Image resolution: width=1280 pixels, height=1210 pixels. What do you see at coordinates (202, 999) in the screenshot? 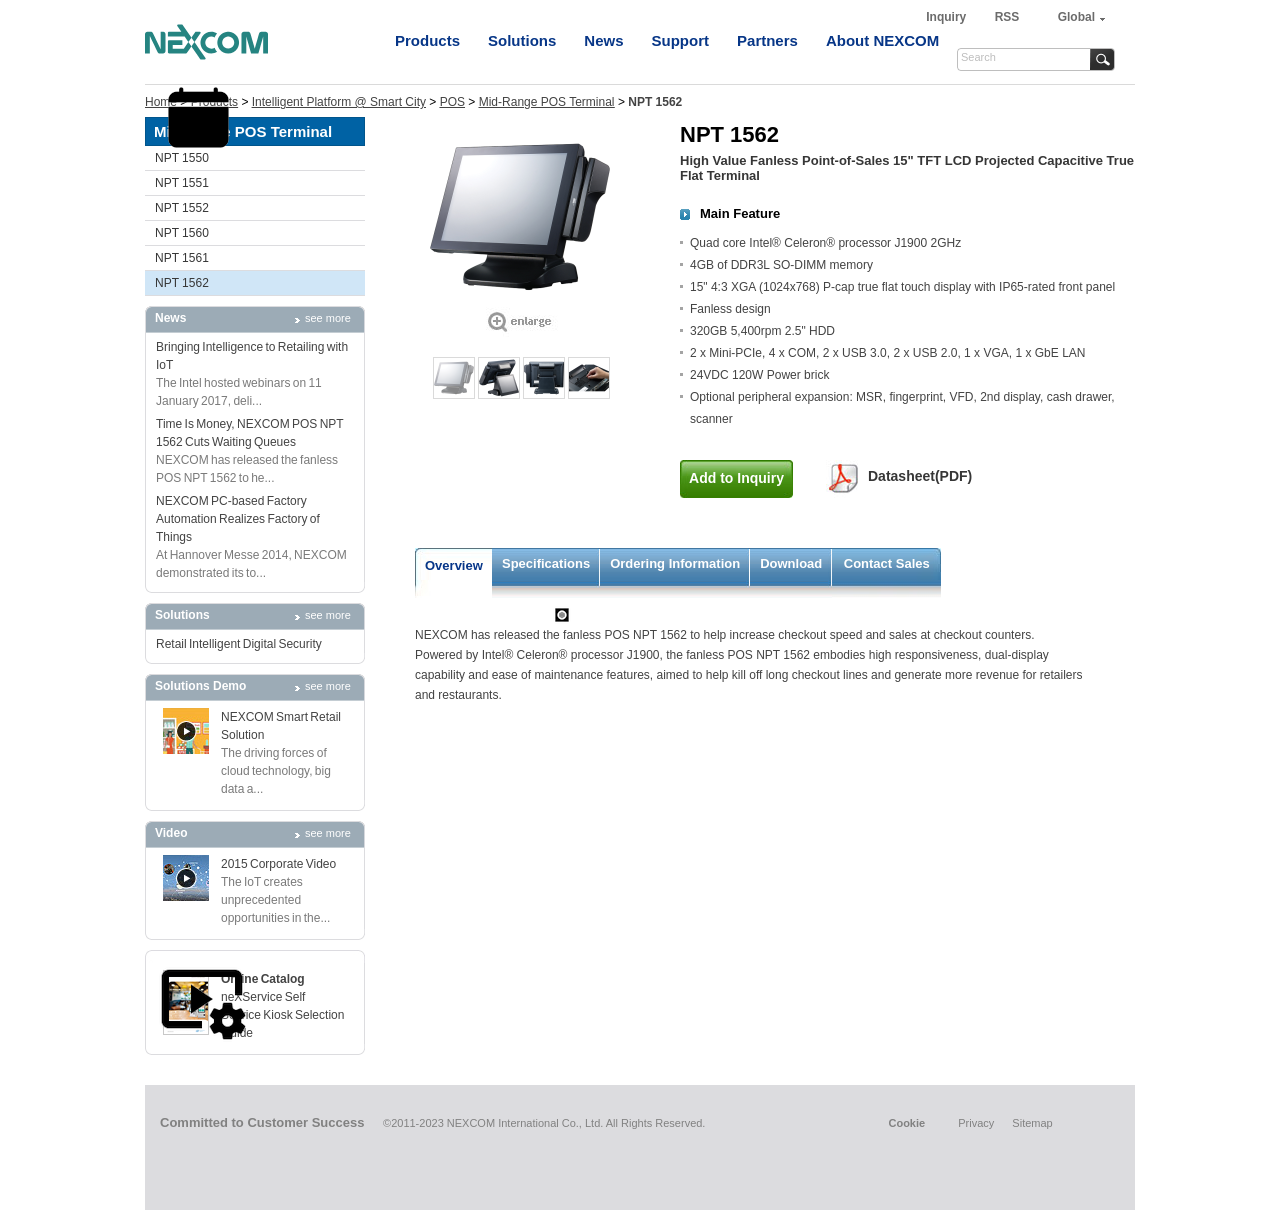
I see `access video playback settings` at bounding box center [202, 999].